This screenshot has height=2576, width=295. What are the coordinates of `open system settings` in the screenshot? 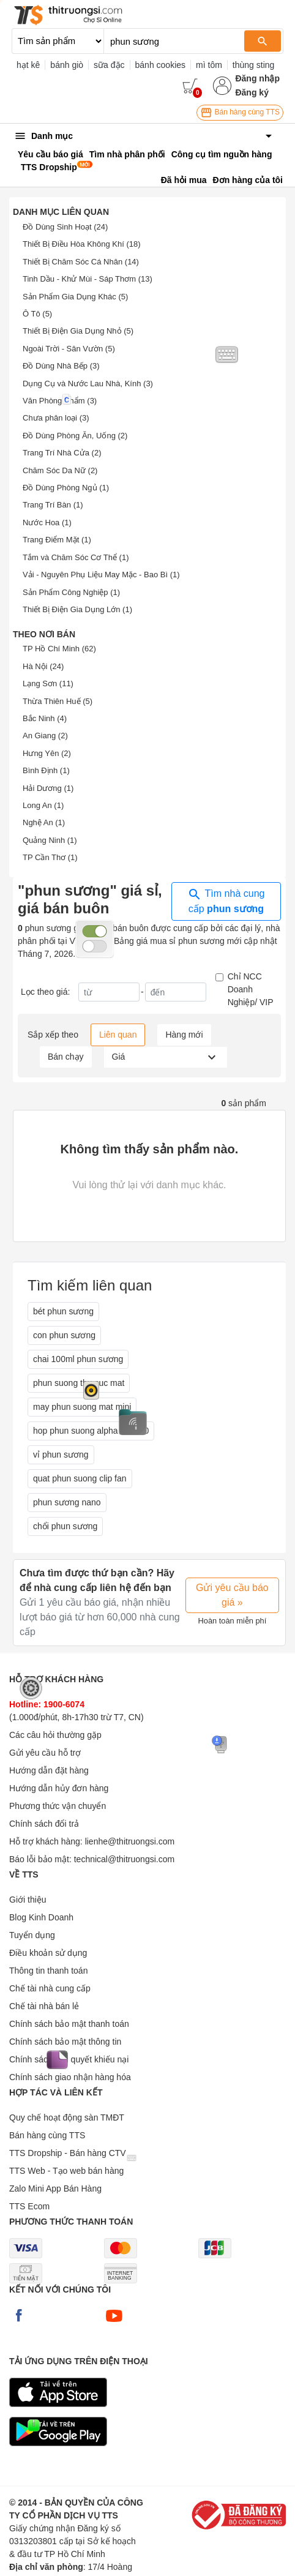 It's located at (31, 1688).